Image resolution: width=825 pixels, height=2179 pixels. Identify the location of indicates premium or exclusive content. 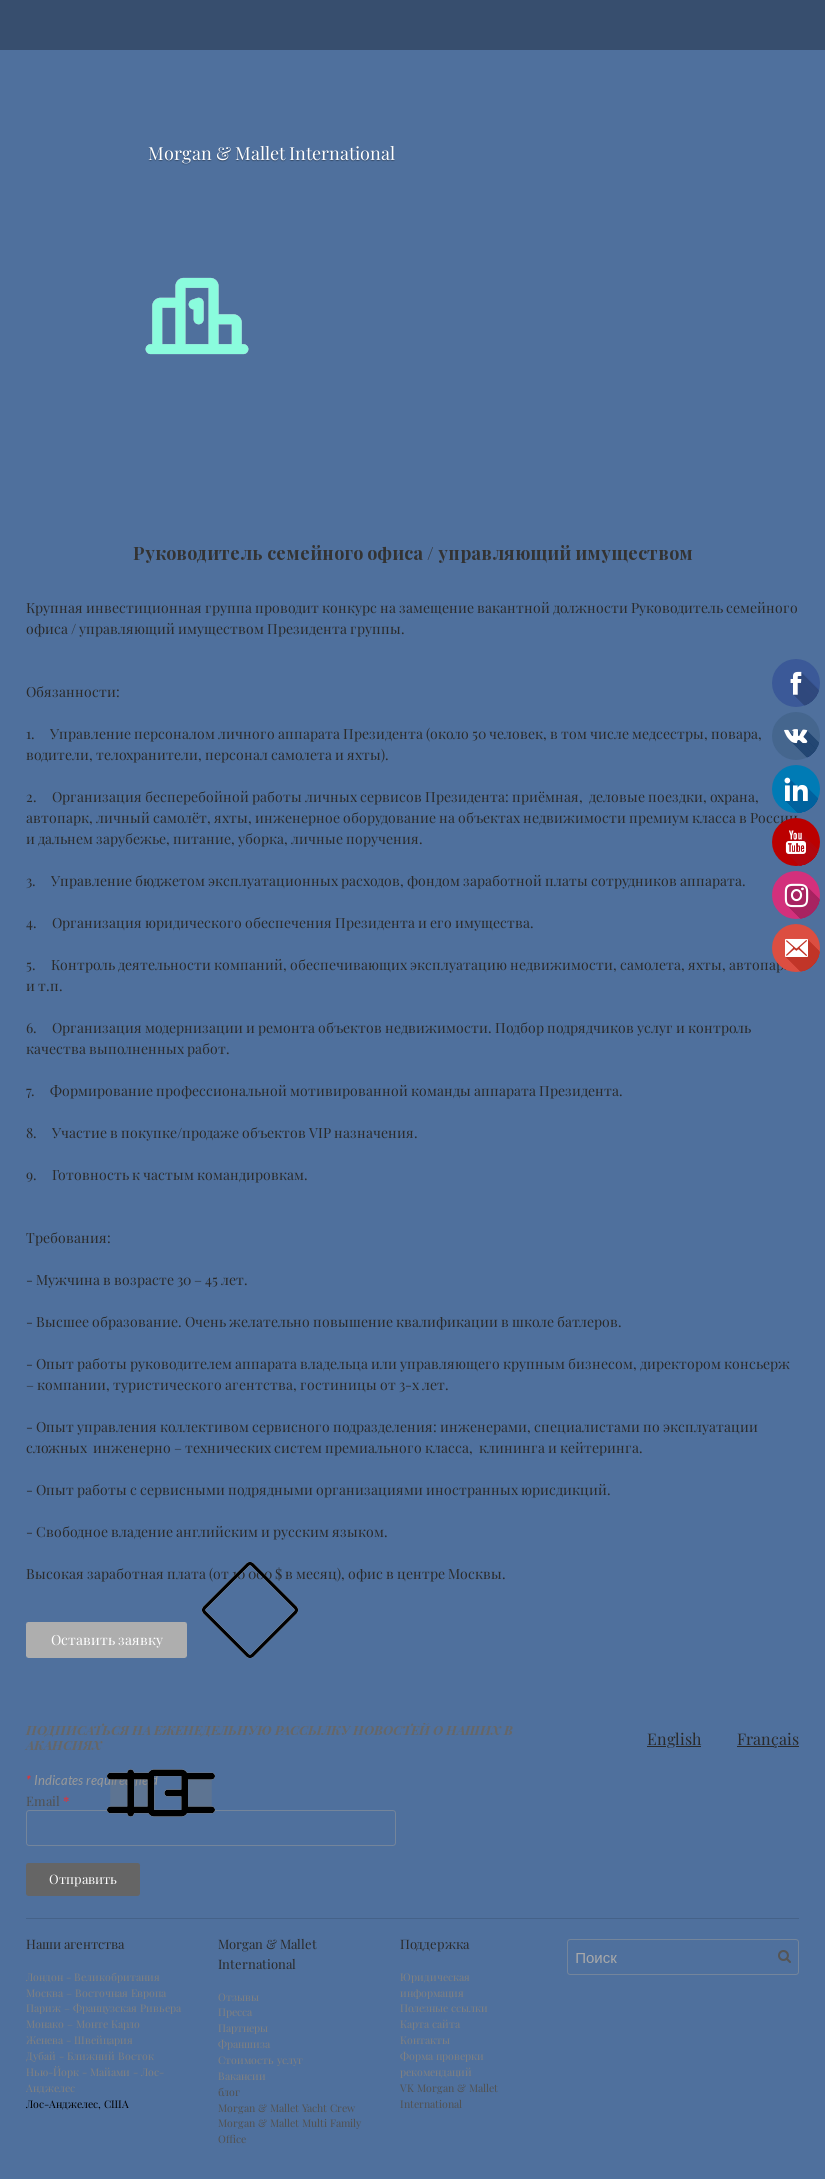
(250, 1610).